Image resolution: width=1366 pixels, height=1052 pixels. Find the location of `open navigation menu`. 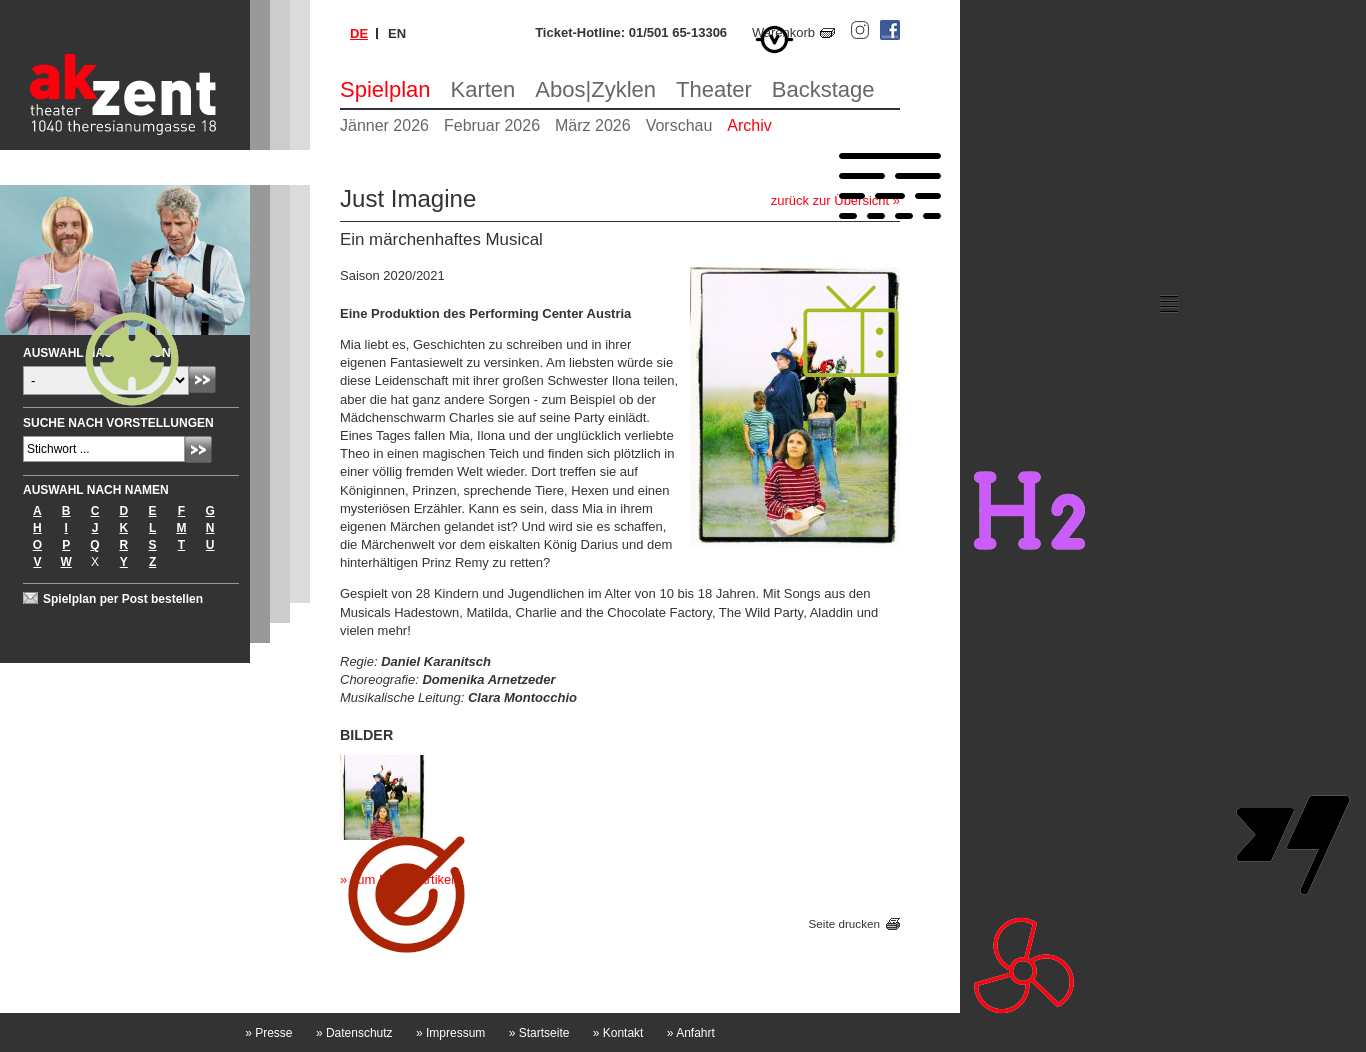

open navigation menu is located at coordinates (1169, 304).